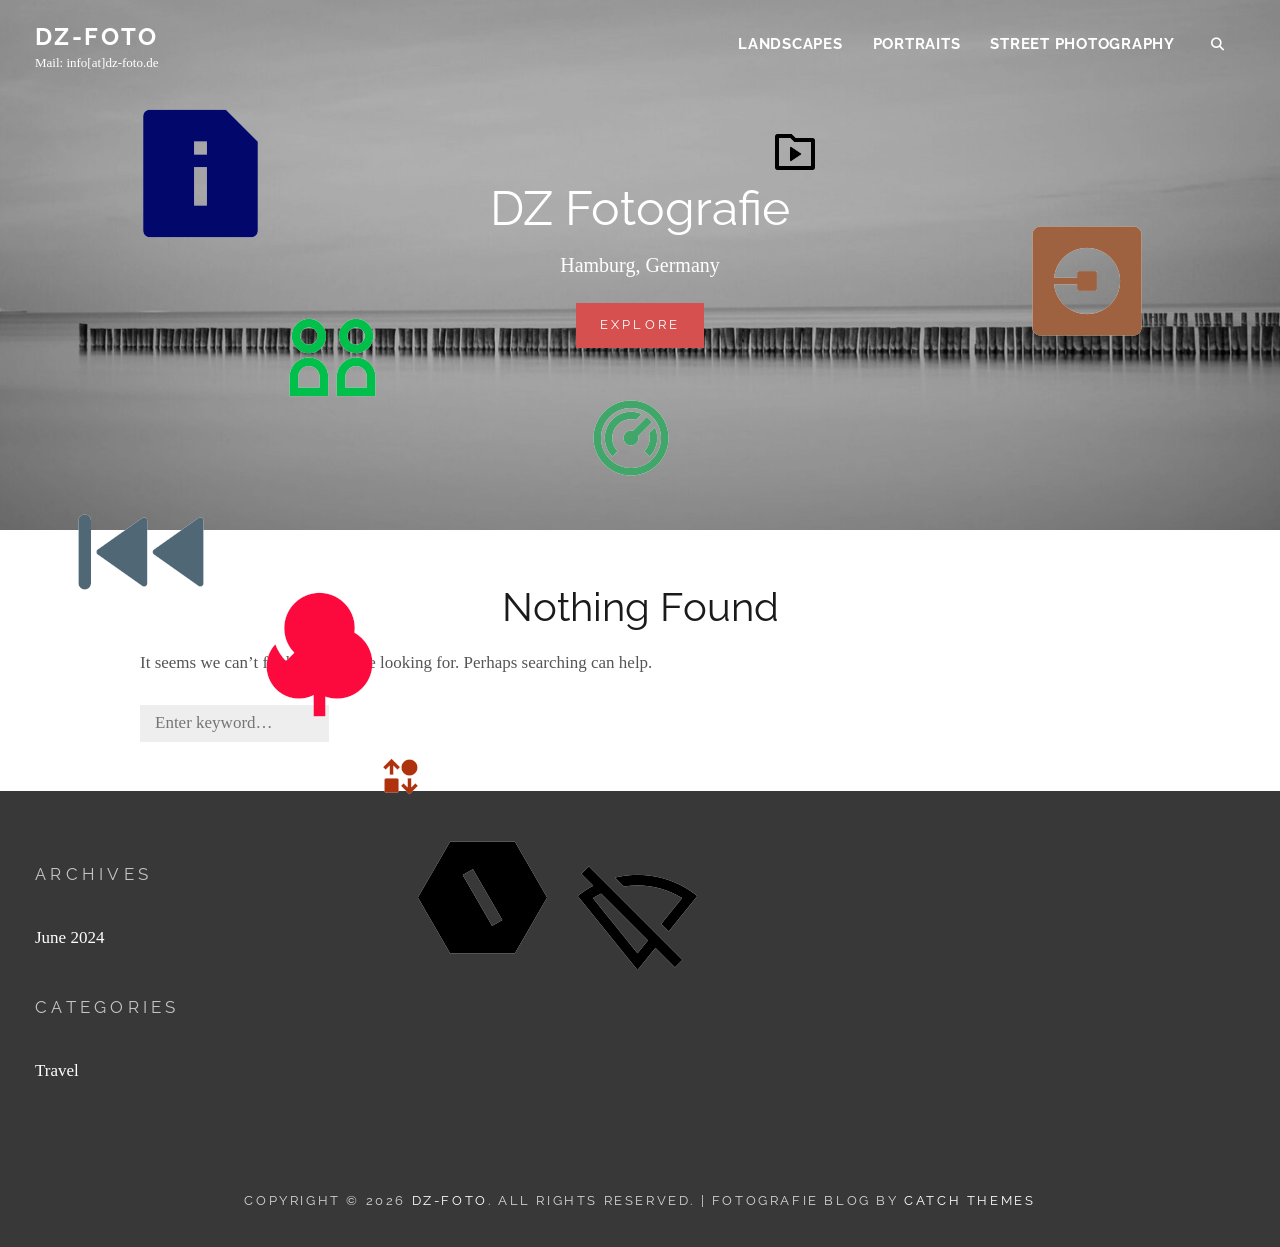 Image resolution: width=1280 pixels, height=1247 pixels. Describe the element at coordinates (332, 357) in the screenshot. I see `view group members` at that location.